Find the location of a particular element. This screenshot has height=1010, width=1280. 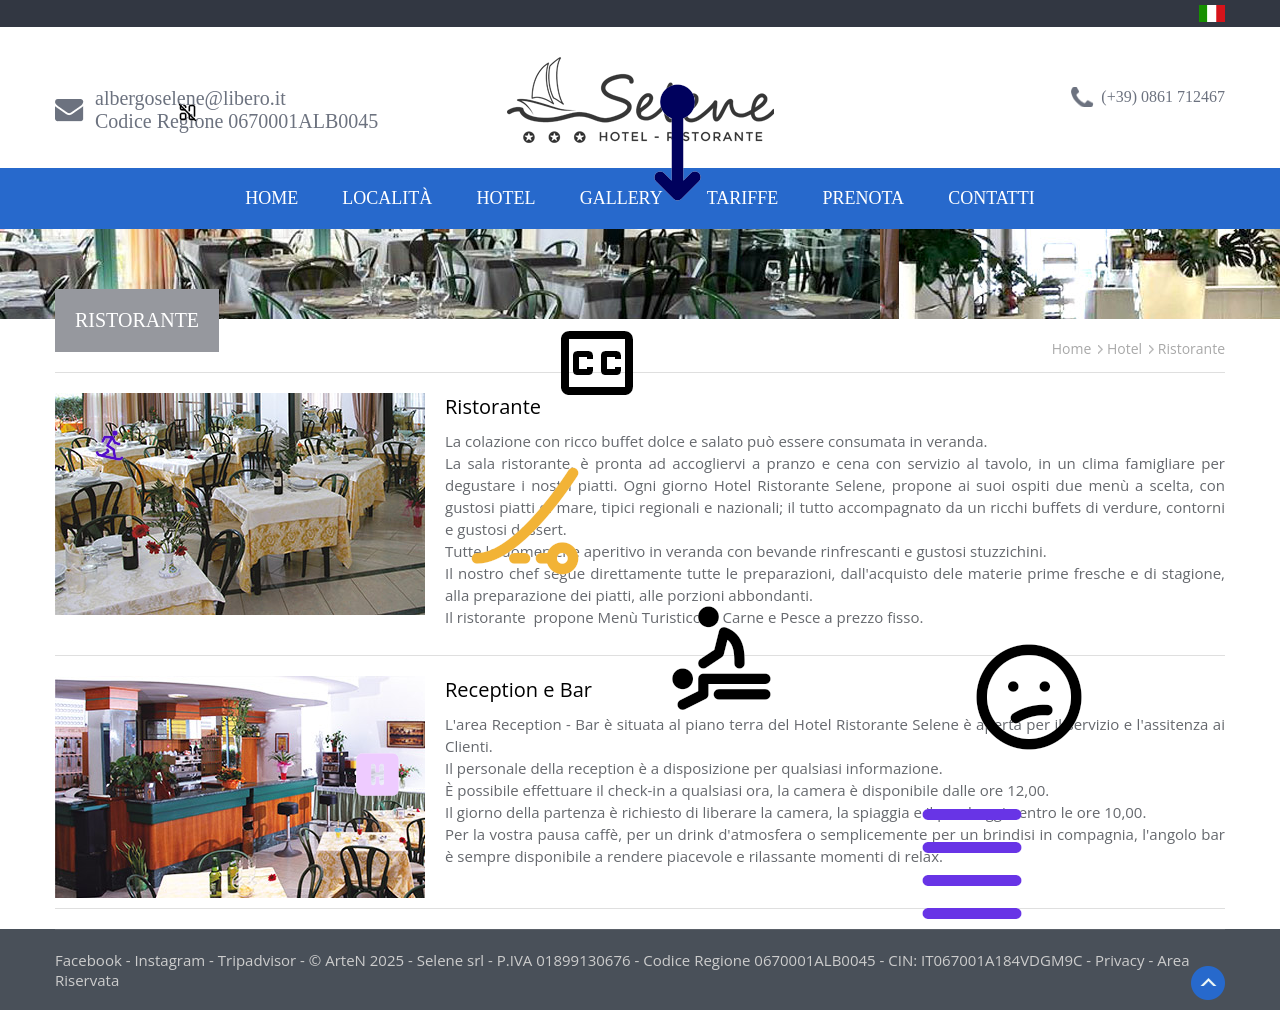

access snowboarding or winter sports content is located at coordinates (109, 445).